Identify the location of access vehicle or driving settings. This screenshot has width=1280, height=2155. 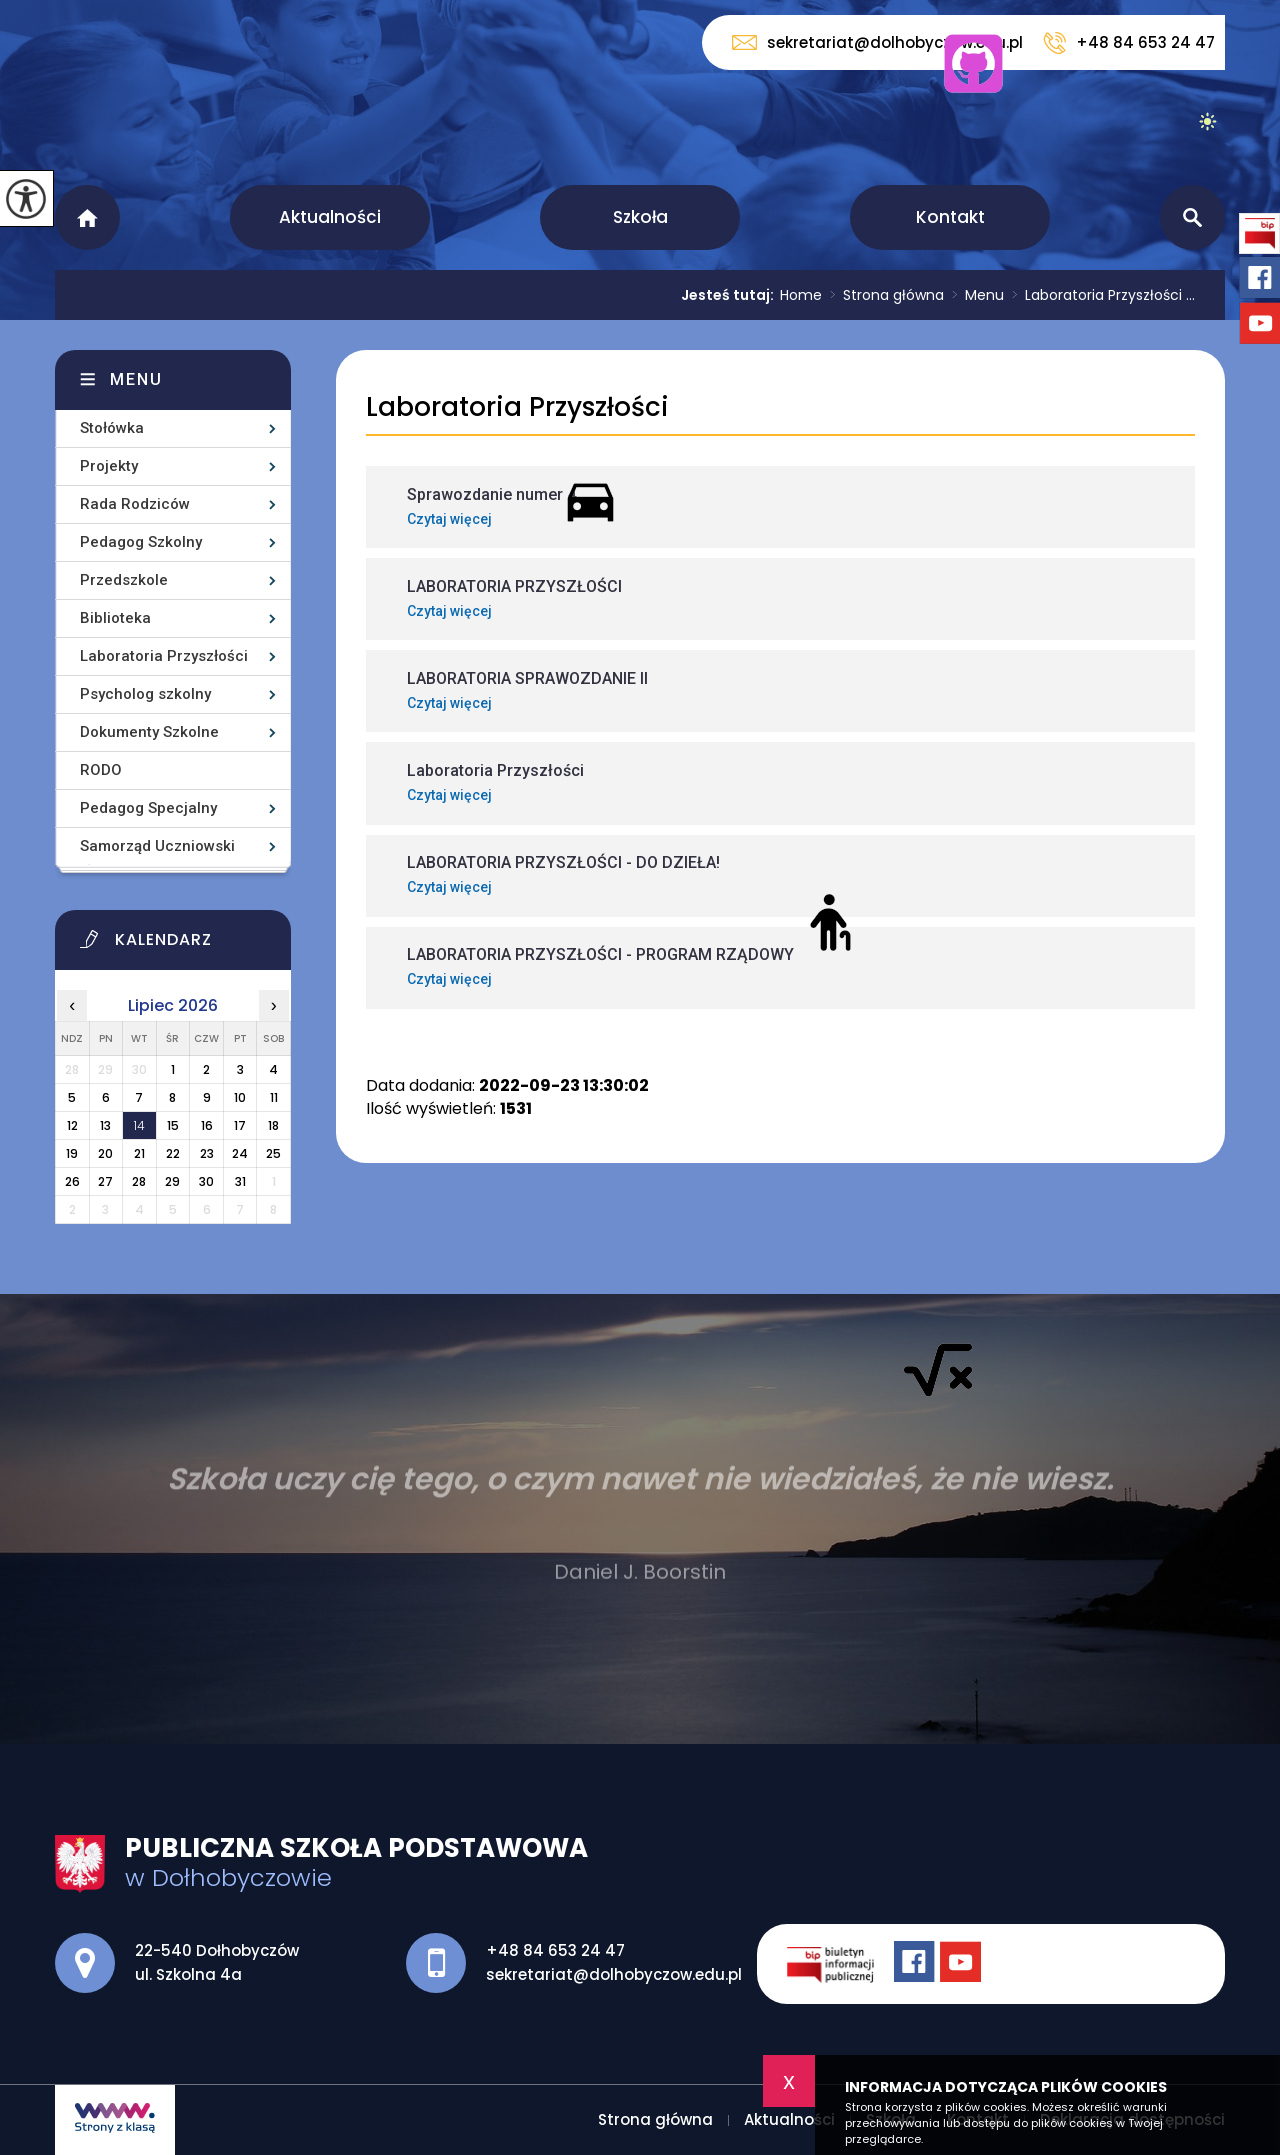
(590, 502).